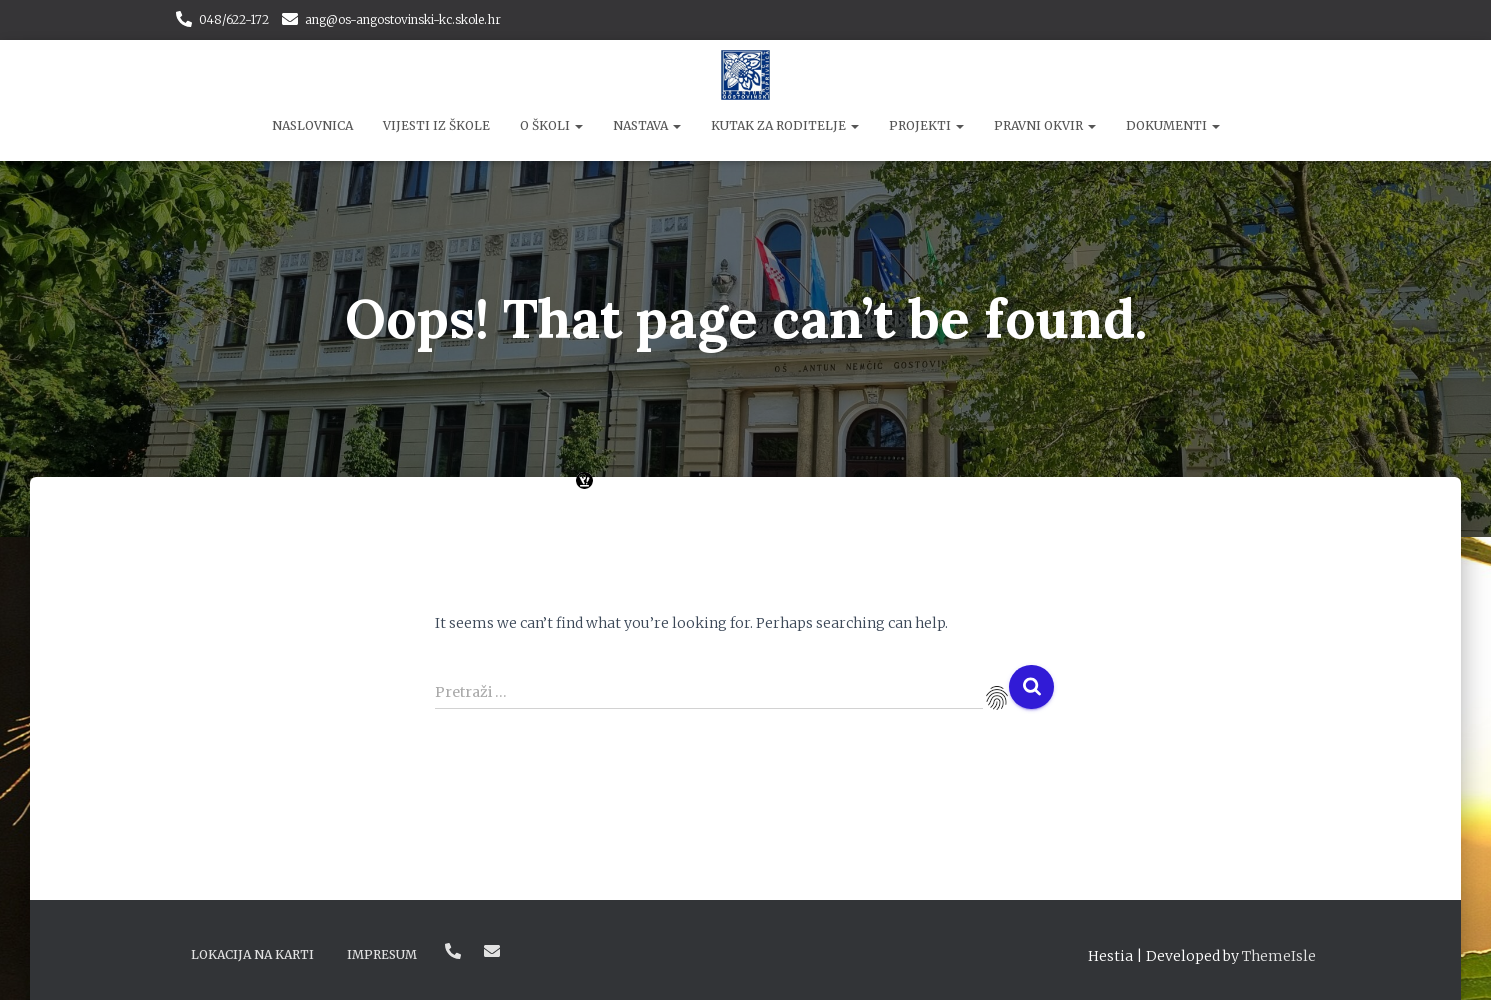 This screenshot has width=1491, height=1000. What do you see at coordinates (584, 480) in the screenshot?
I see `pop!_os linux distribution logo` at bounding box center [584, 480].